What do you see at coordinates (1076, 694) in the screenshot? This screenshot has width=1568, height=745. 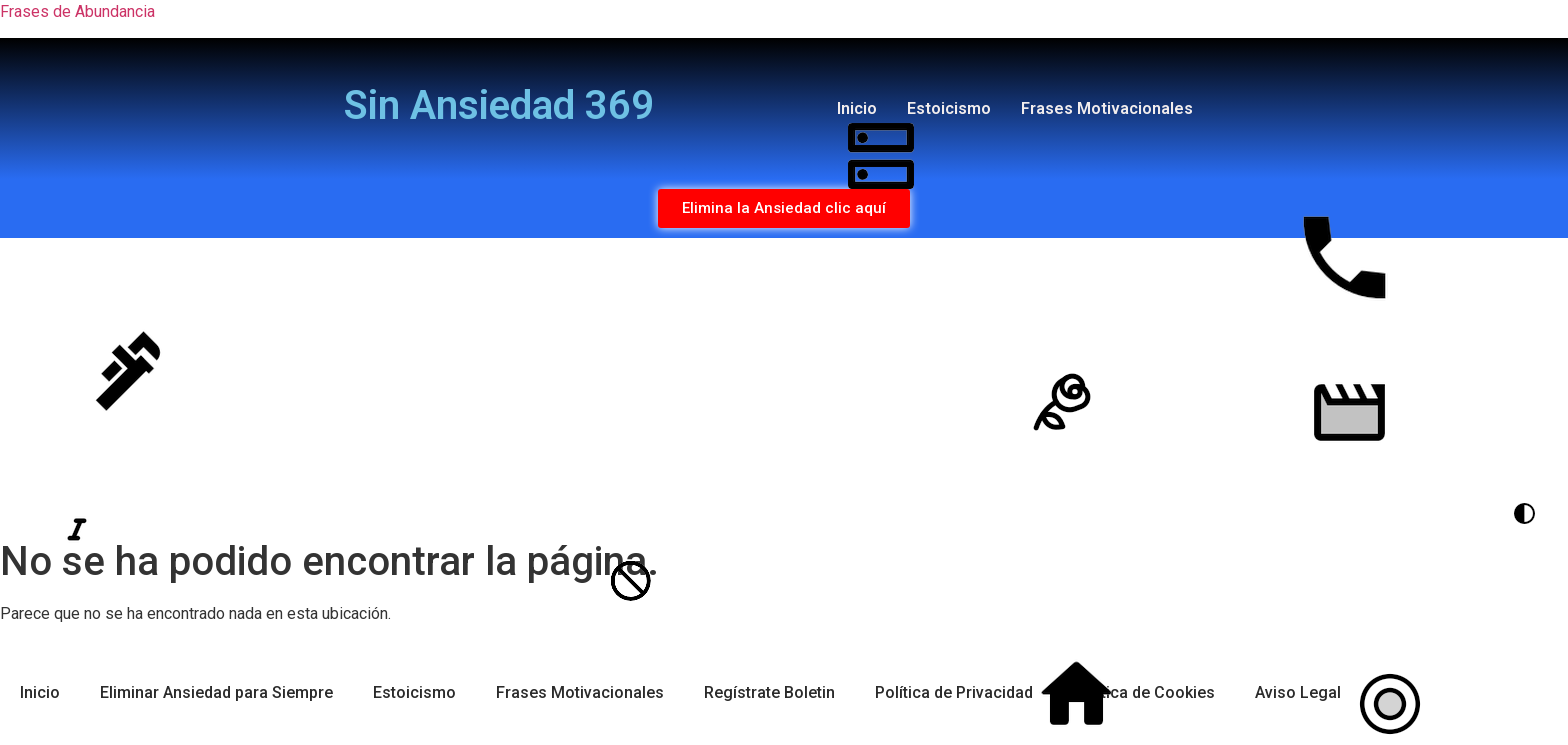 I see `navigate to the home screen` at bounding box center [1076, 694].